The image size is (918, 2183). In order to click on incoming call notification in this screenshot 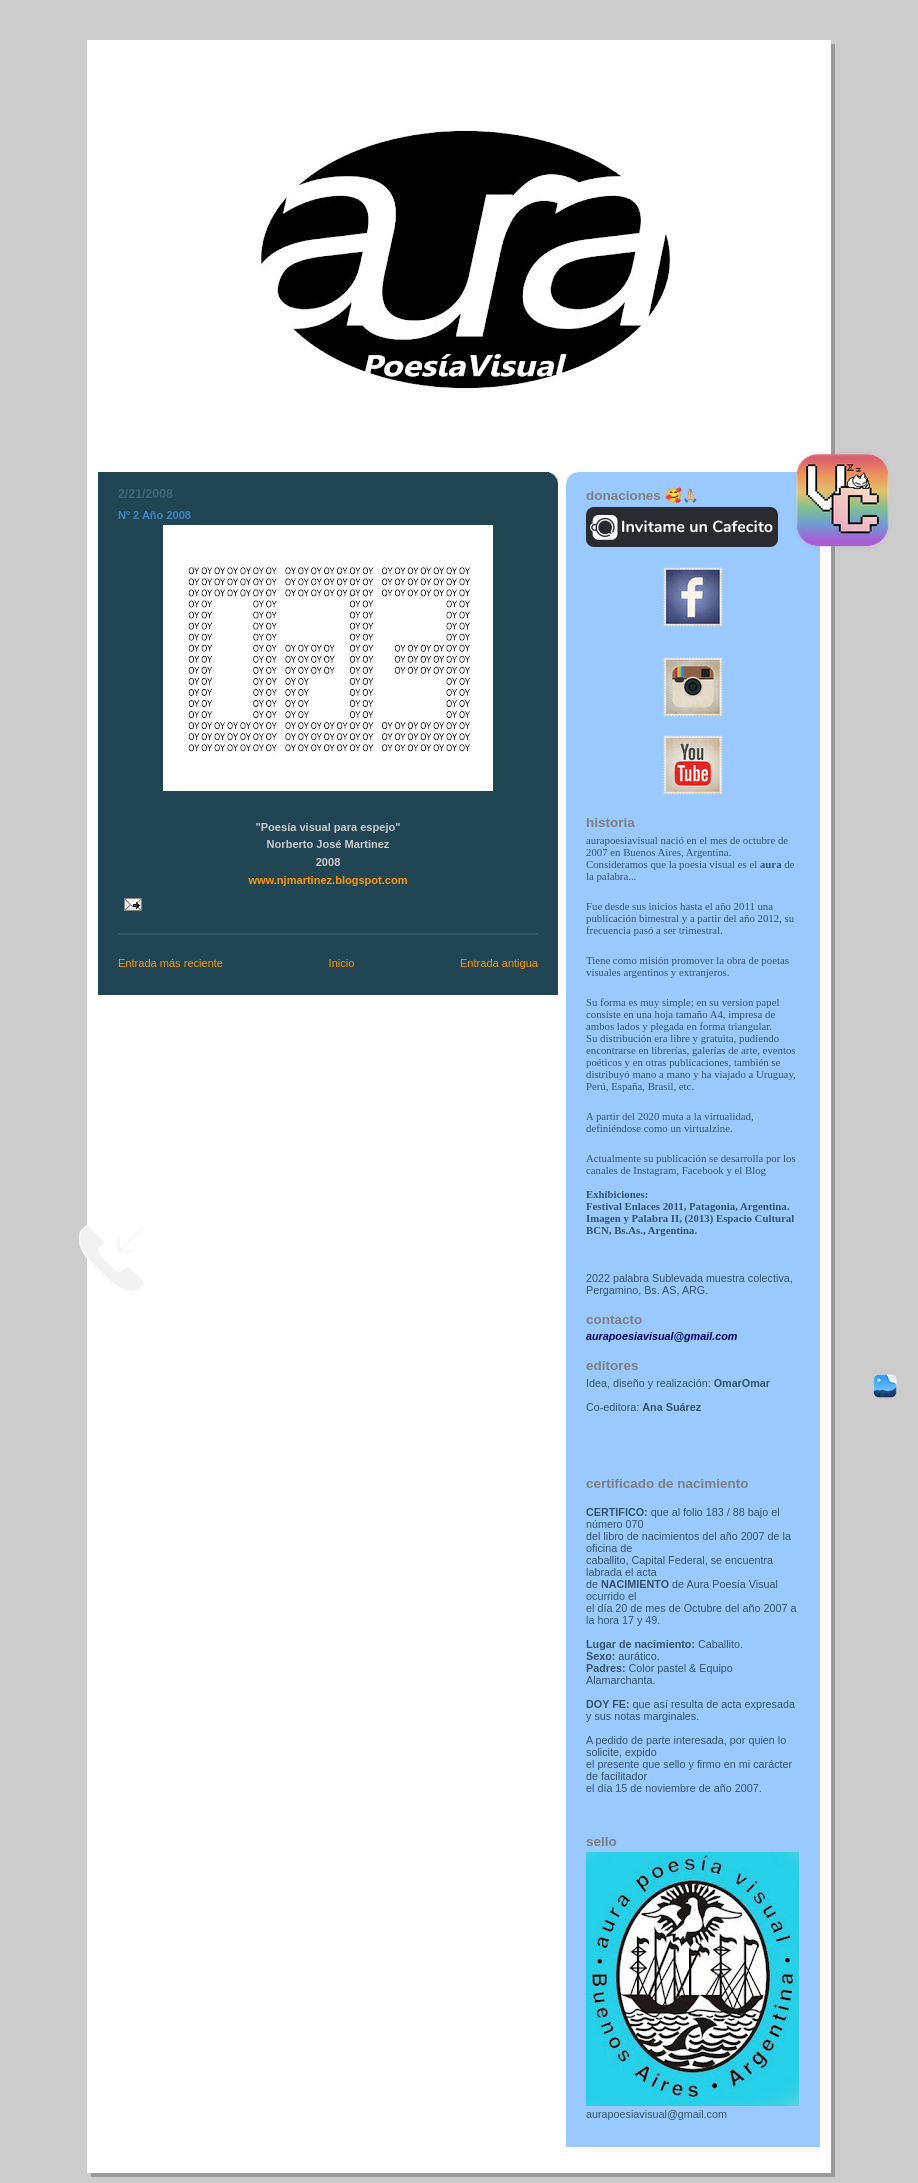, I will do `click(112, 1258)`.